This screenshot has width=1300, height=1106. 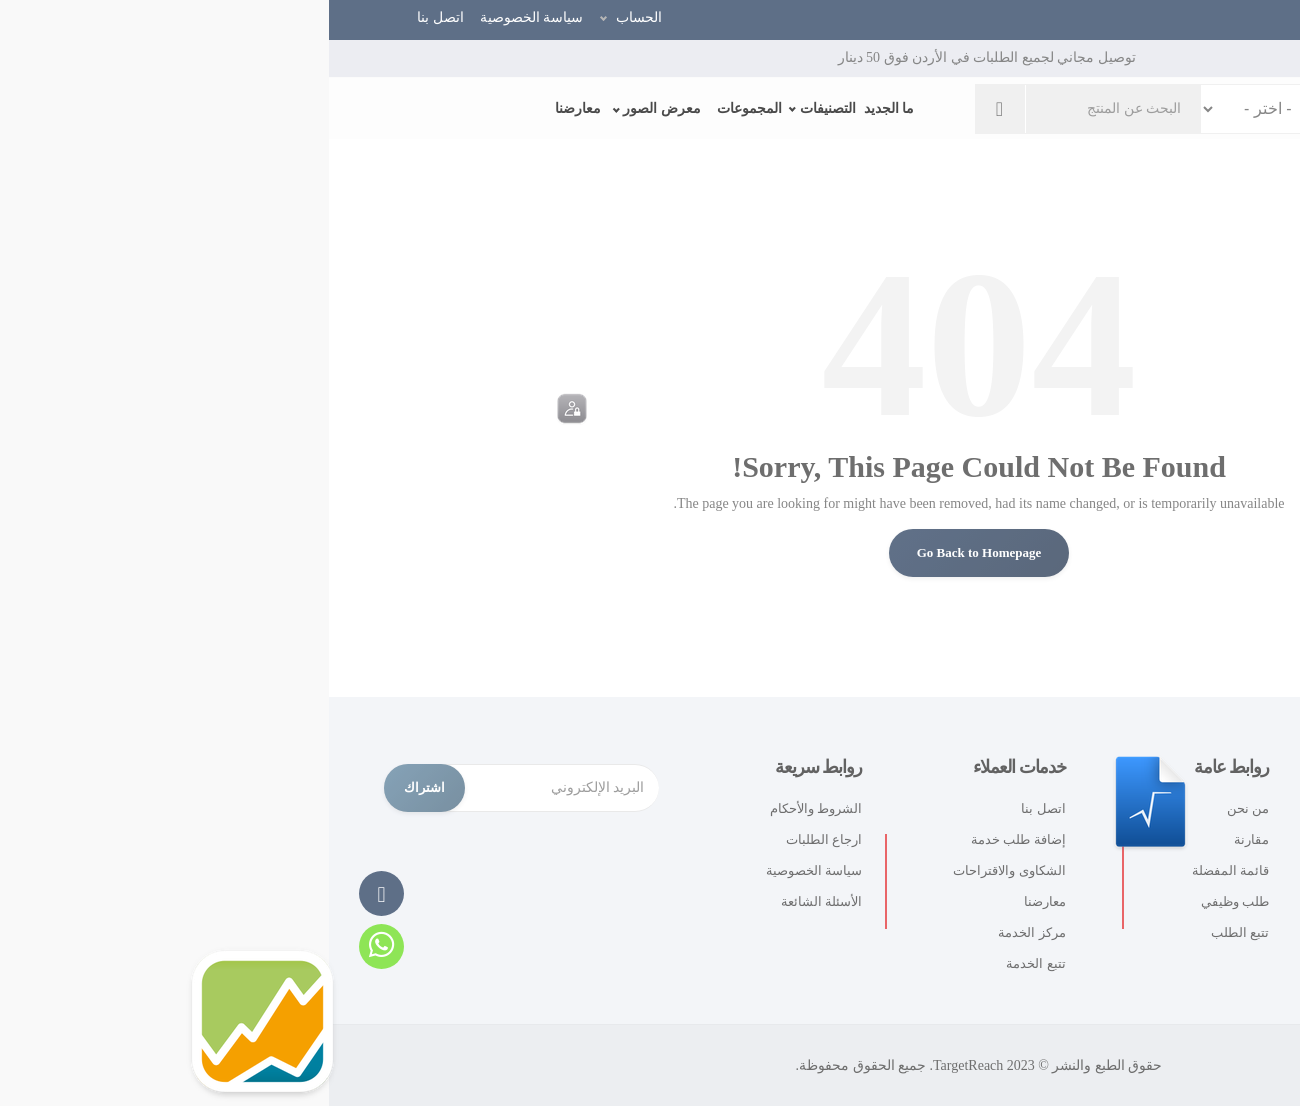 What do you see at coordinates (1150, 803) in the screenshot?
I see `a root data file or scientific dataset document` at bounding box center [1150, 803].